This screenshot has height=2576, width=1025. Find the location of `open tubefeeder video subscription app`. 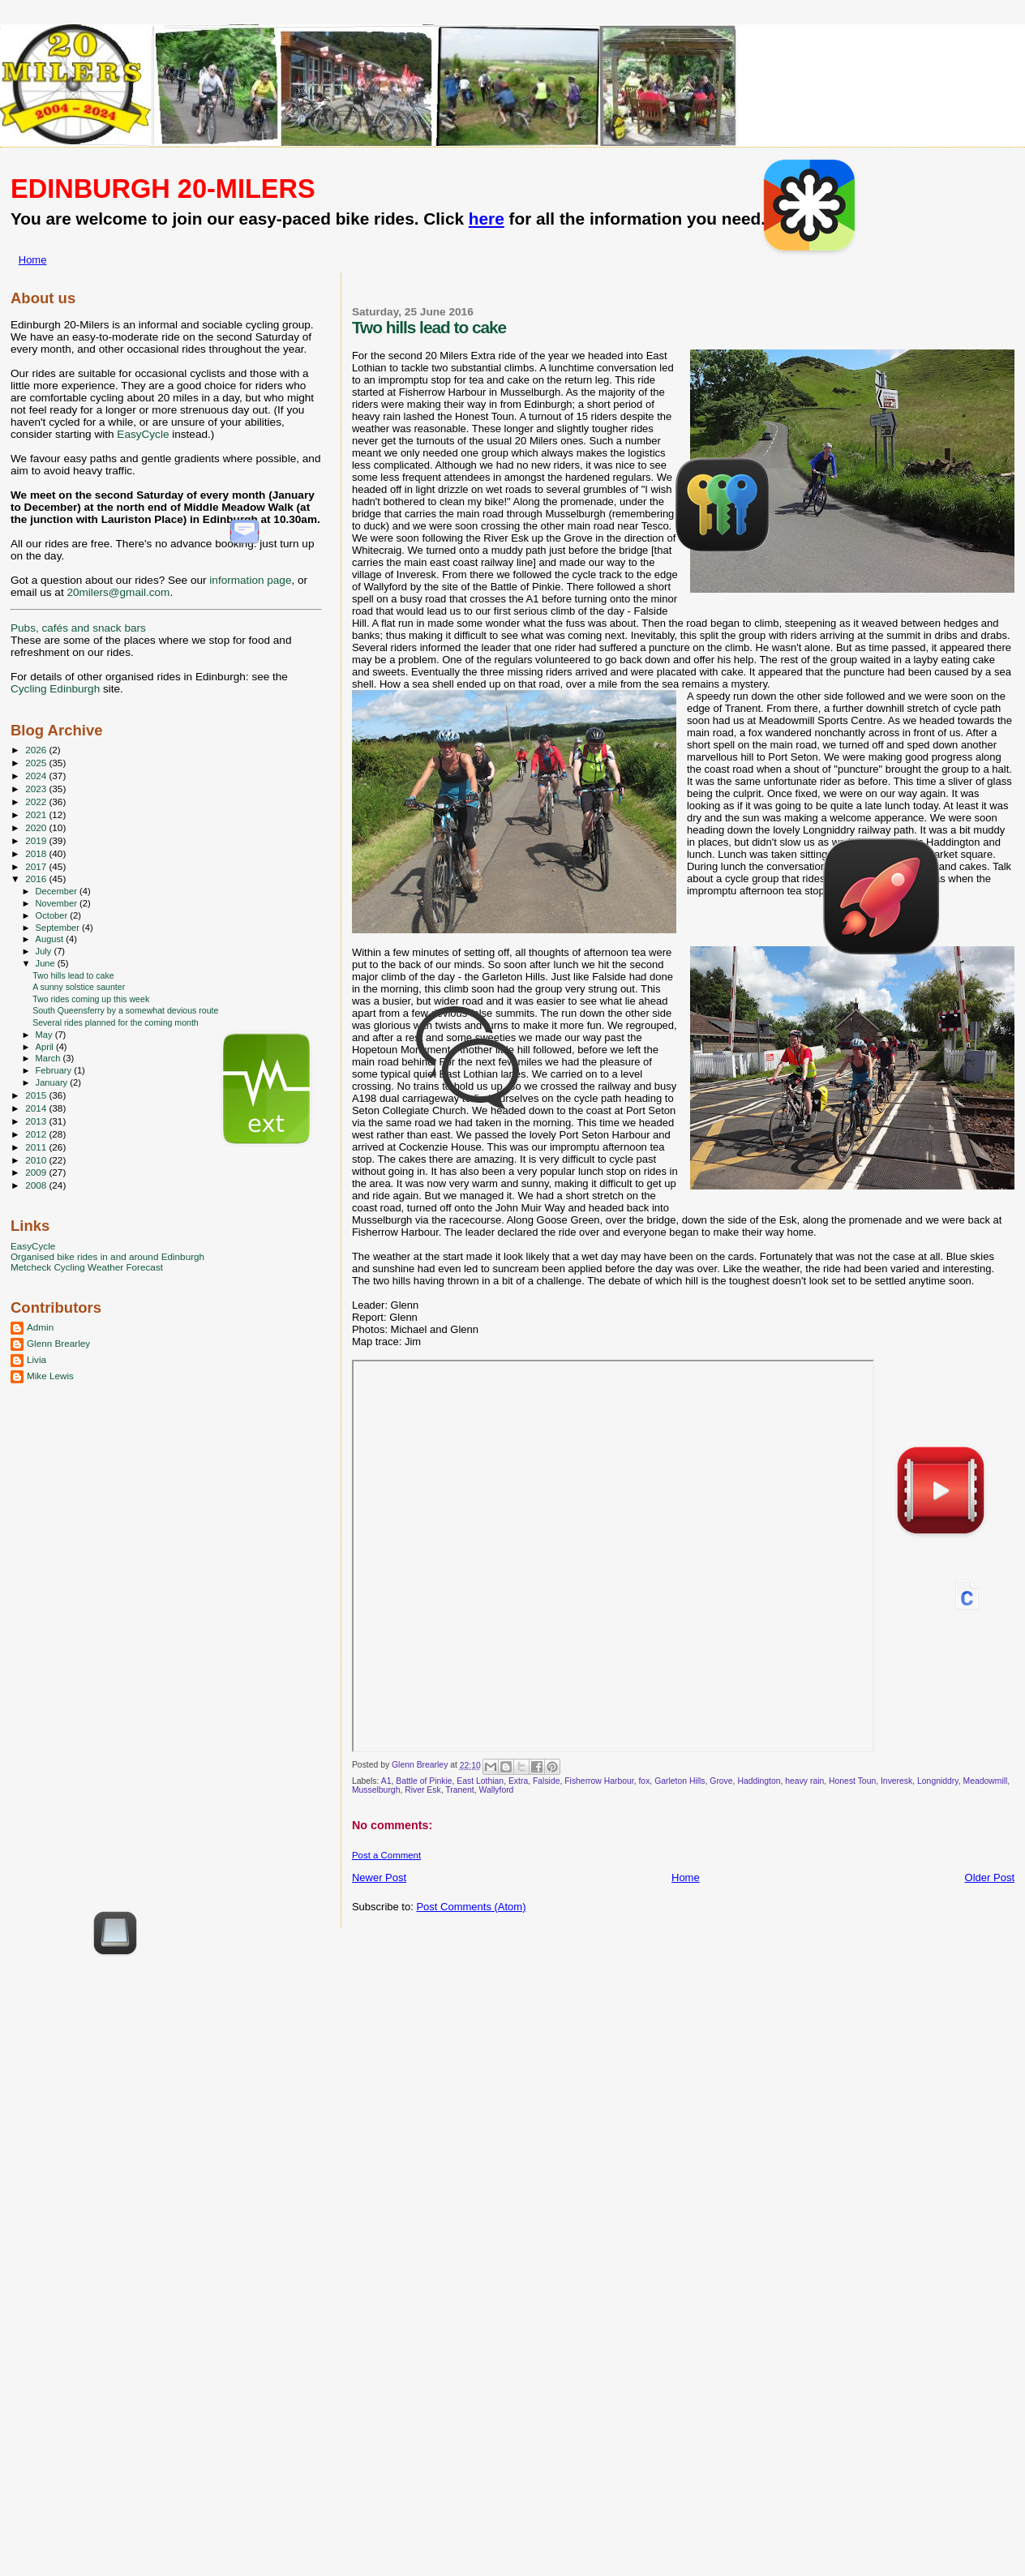

open tubefeeder video subscription app is located at coordinates (941, 1490).